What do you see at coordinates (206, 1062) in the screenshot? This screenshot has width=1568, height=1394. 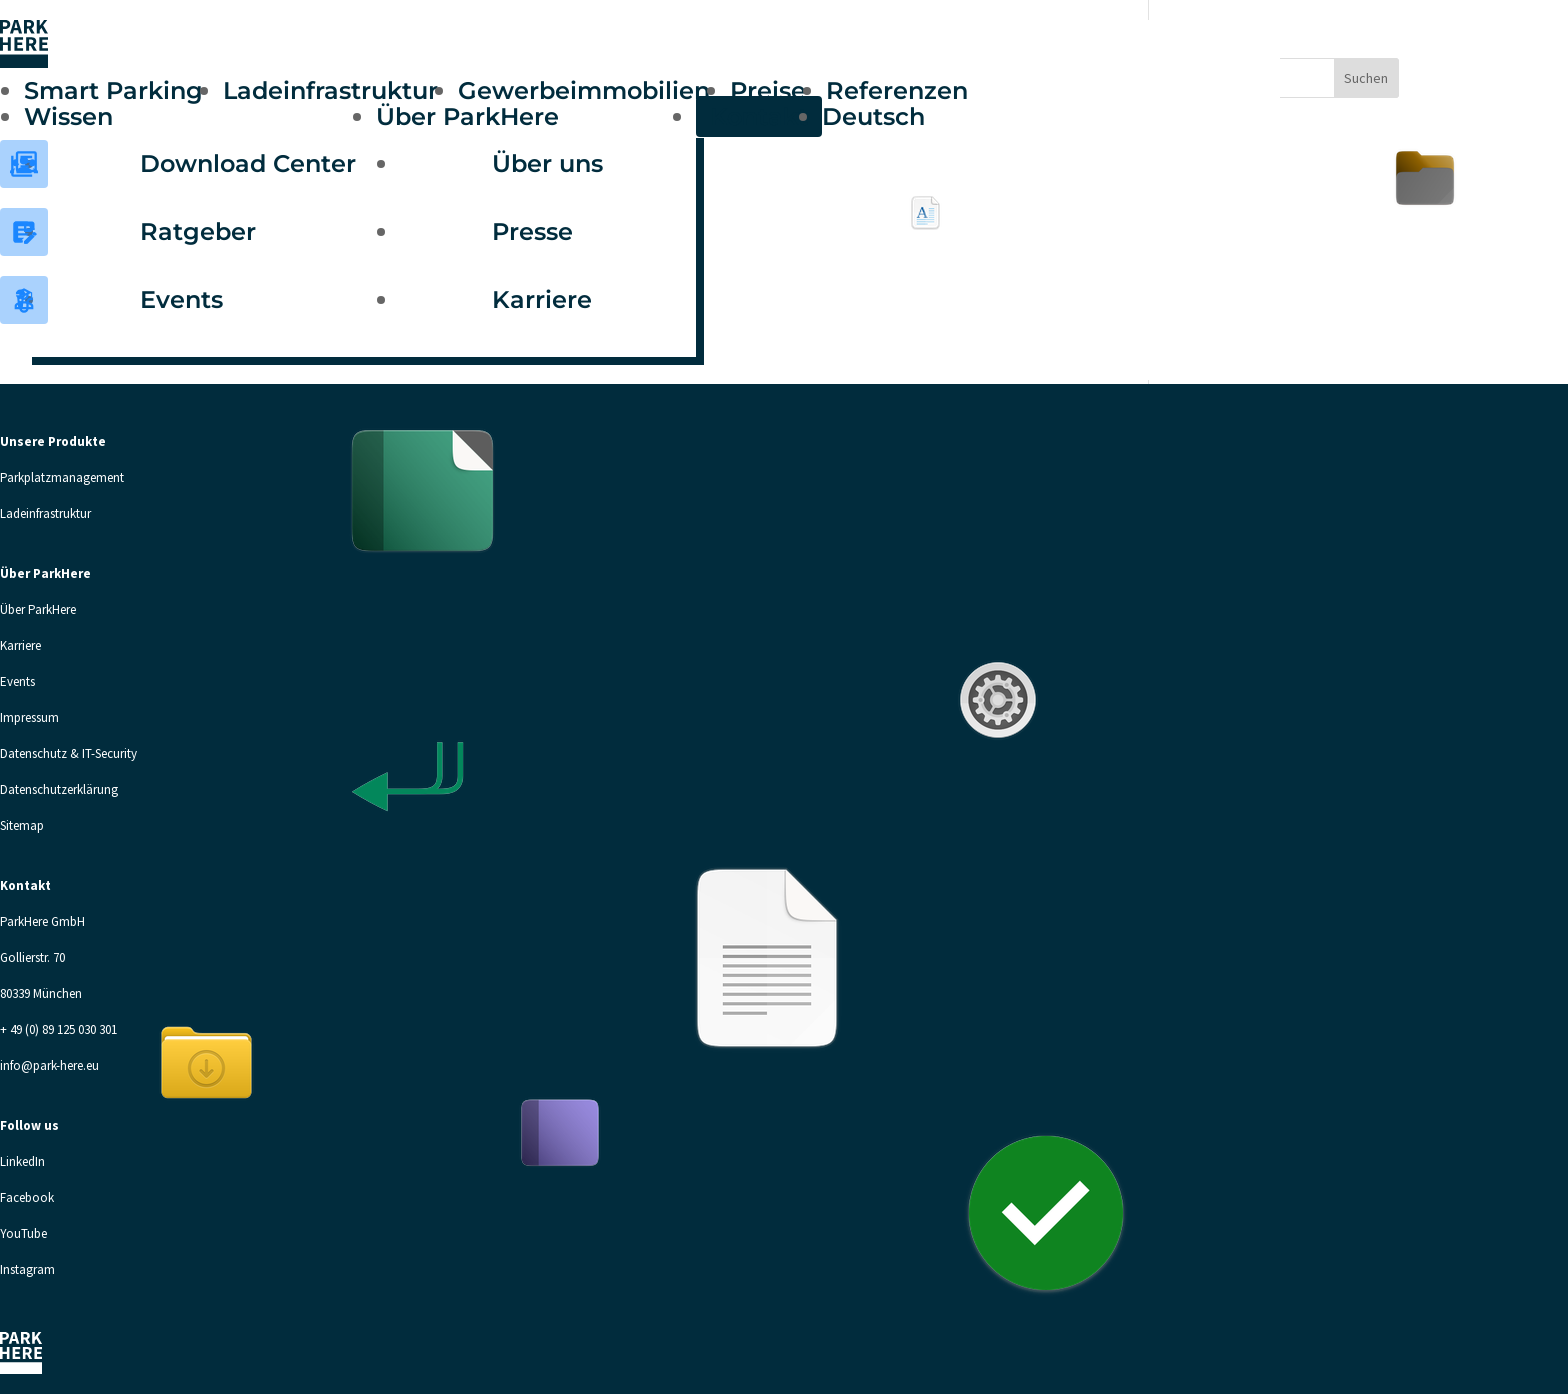 I see `access your downloads folder` at bounding box center [206, 1062].